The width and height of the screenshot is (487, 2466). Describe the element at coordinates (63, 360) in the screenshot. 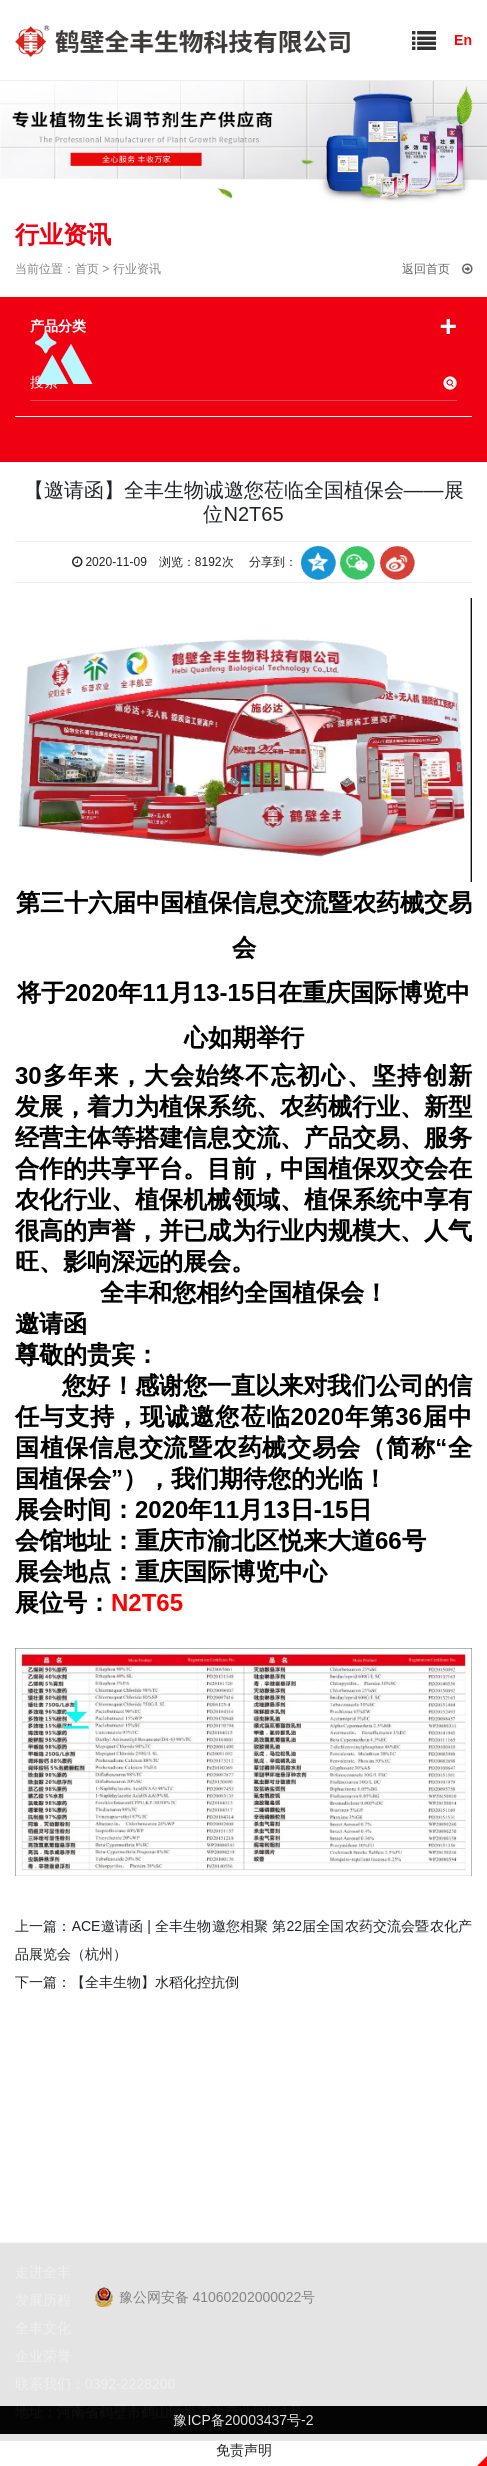

I see `generate AI-enhanced landscape images` at that location.